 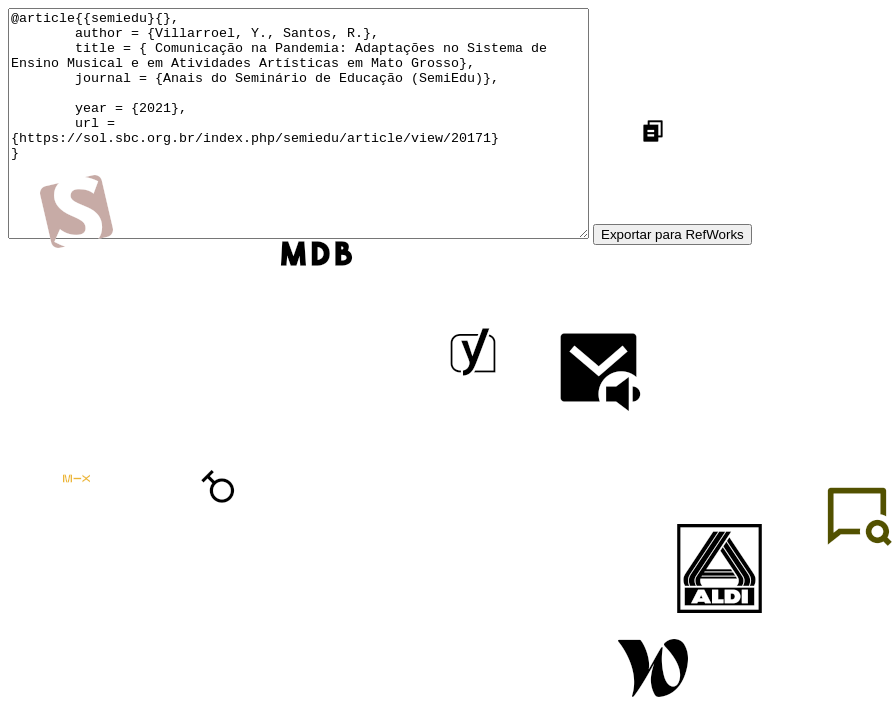 What do you see at coordinates (473, 352) in the screenshot?
I see `yoast SEO plugin logo` at bounding box center [473, 352].